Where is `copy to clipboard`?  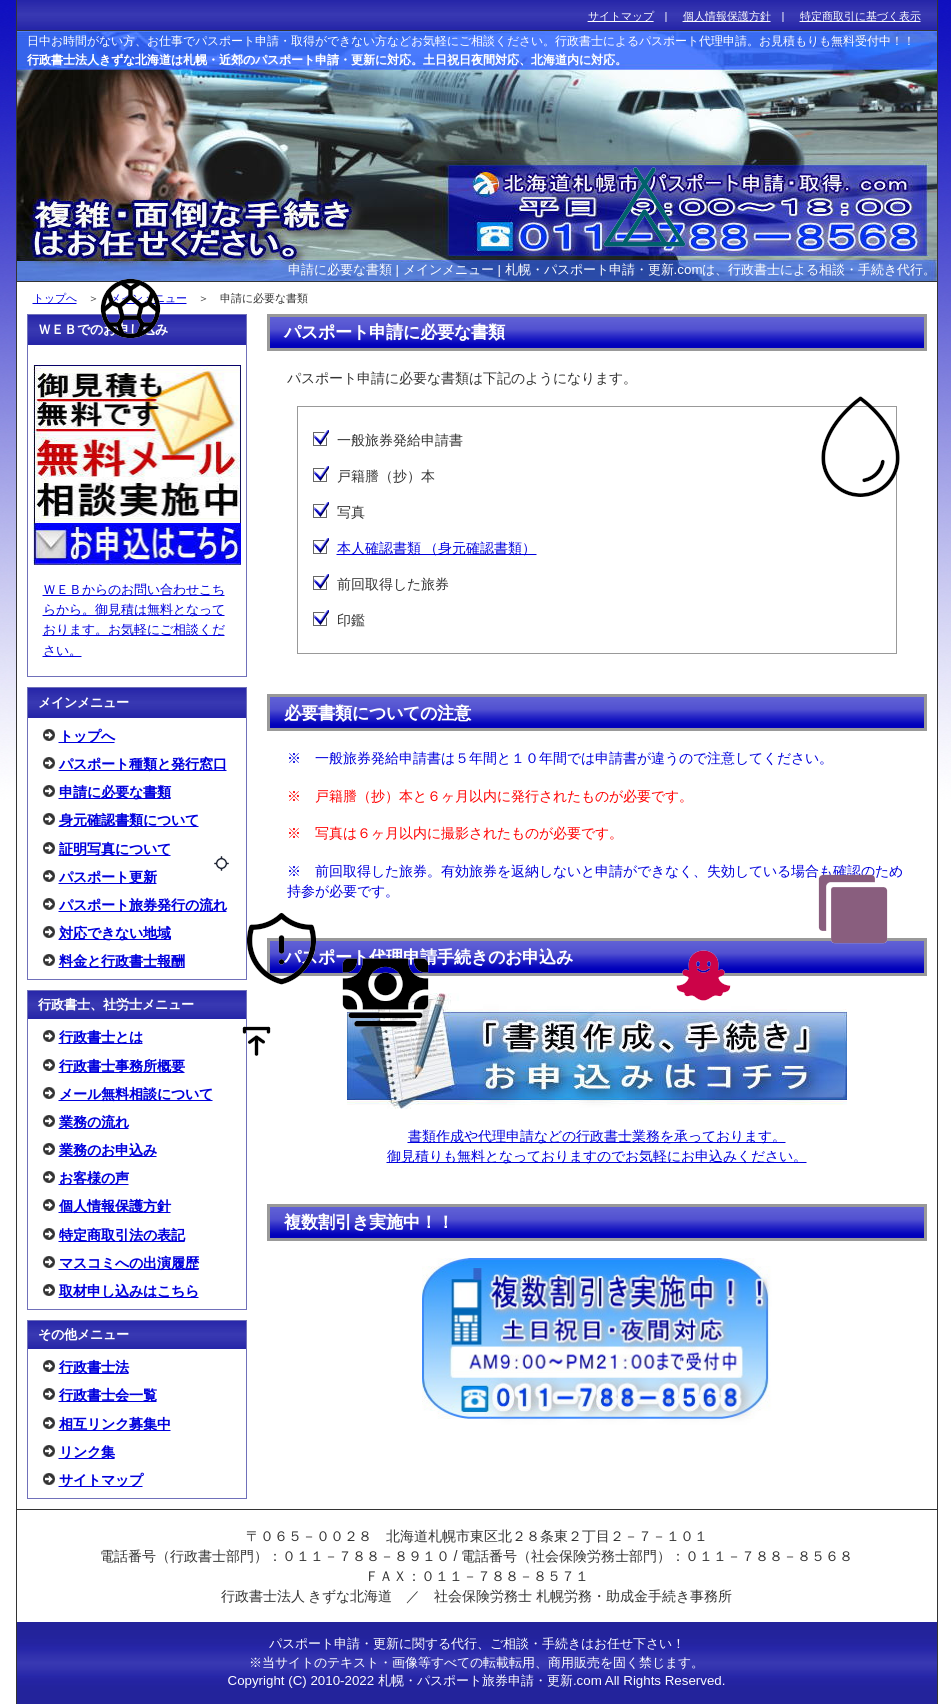
copy to clipboard is located at coordinates (853, 909).